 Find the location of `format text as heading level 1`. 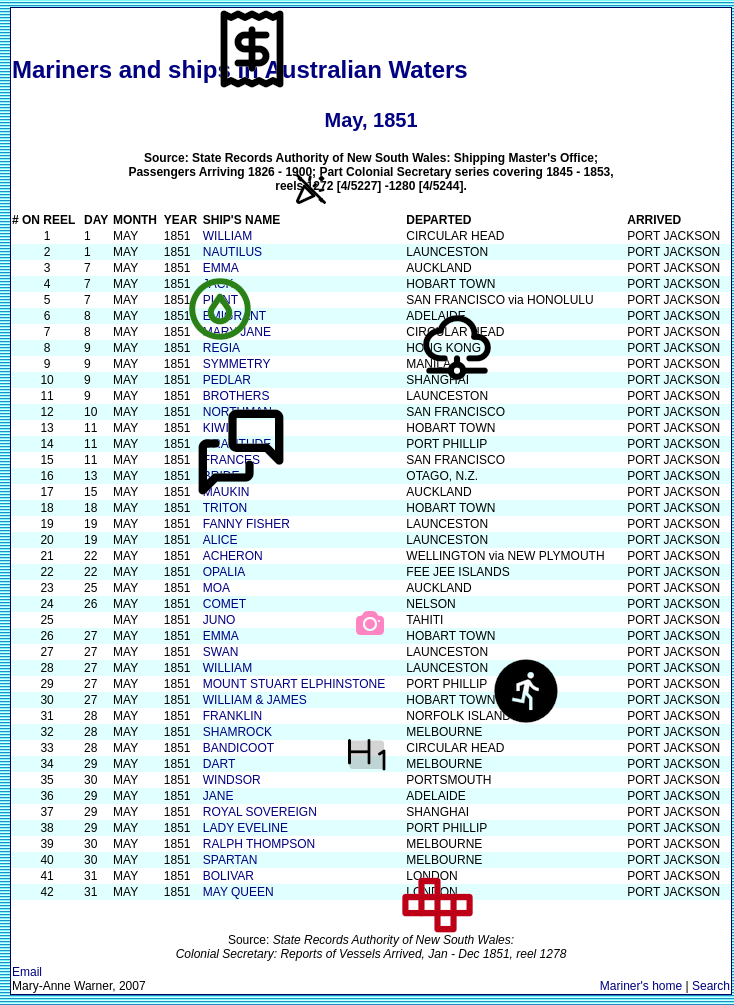

format text as heading level 1 is located at coordinates (366, 754).